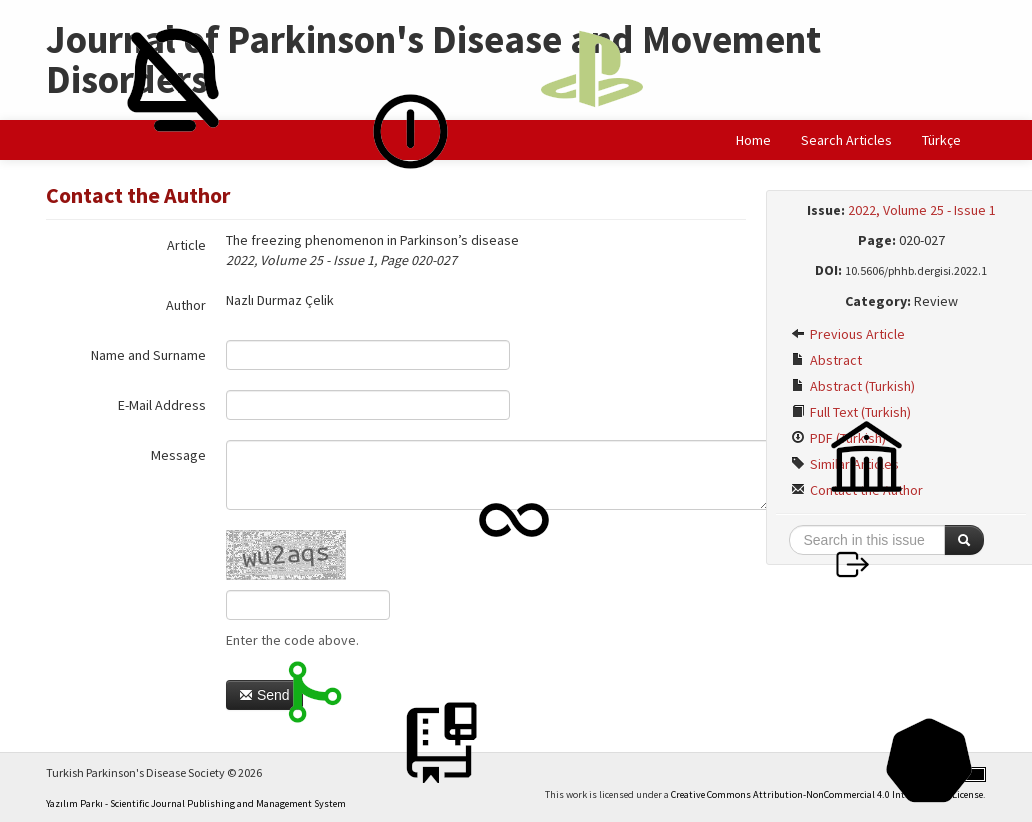  What do you see at coordinates (439, 740) in the screenshot?
I see `clone a repository` at bounding box center [439, 740].